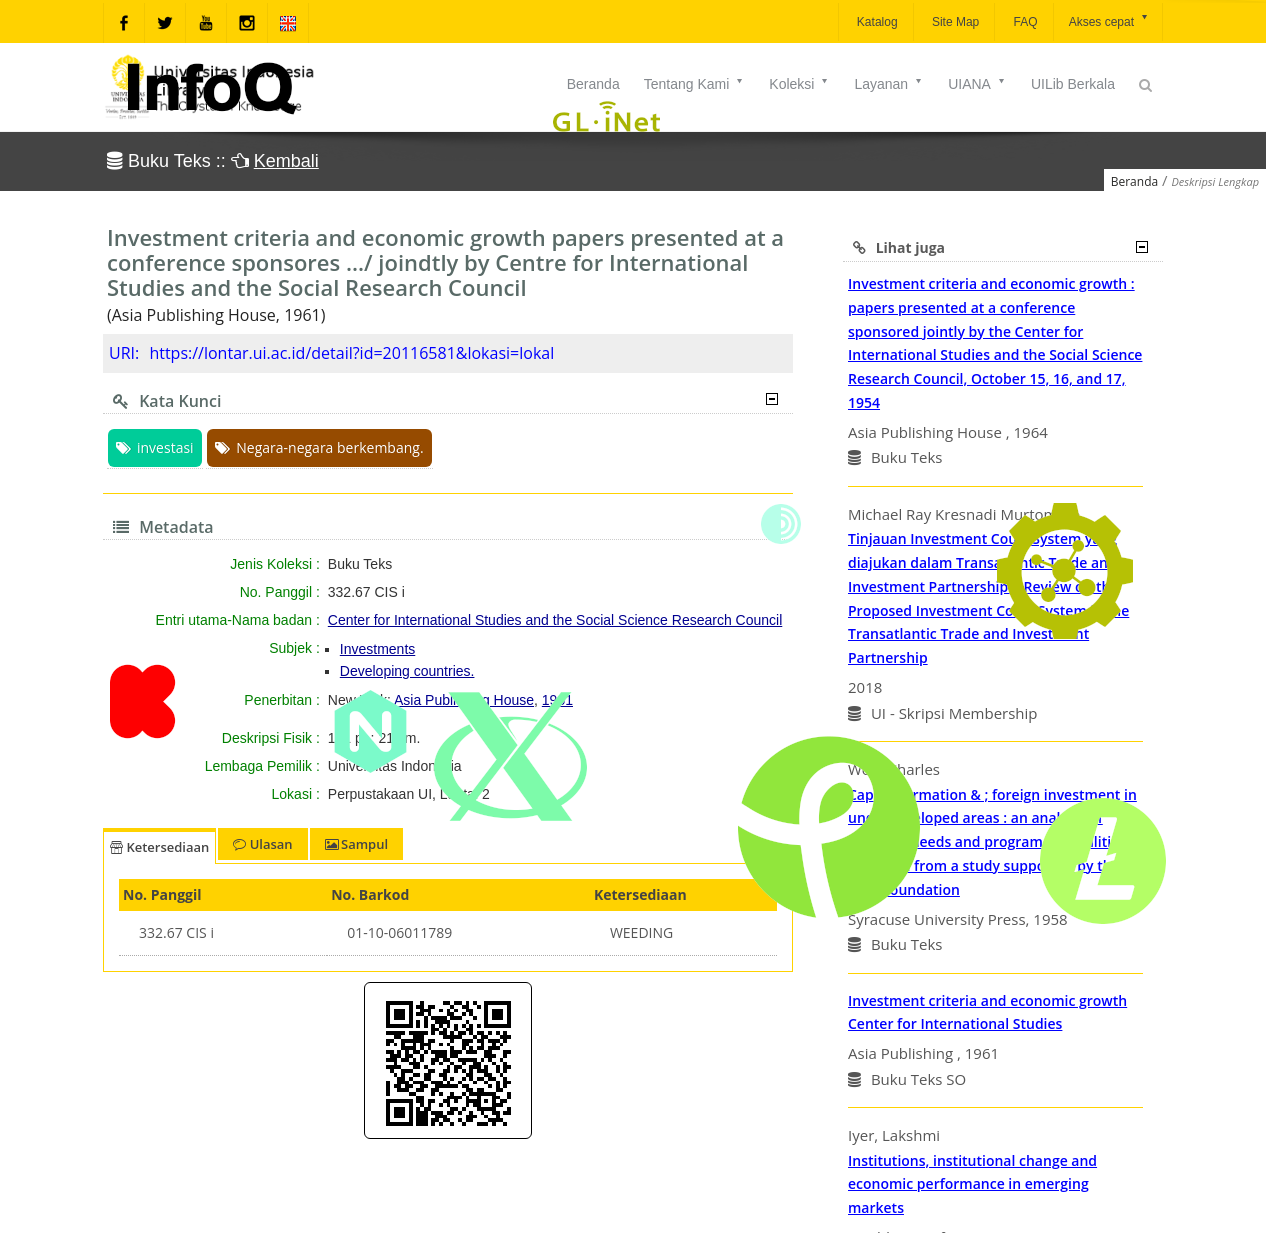  Describe the element at coordinates (141, 701) in the screenshot. I see `link to Kickstarter profile or campaign` at that location.